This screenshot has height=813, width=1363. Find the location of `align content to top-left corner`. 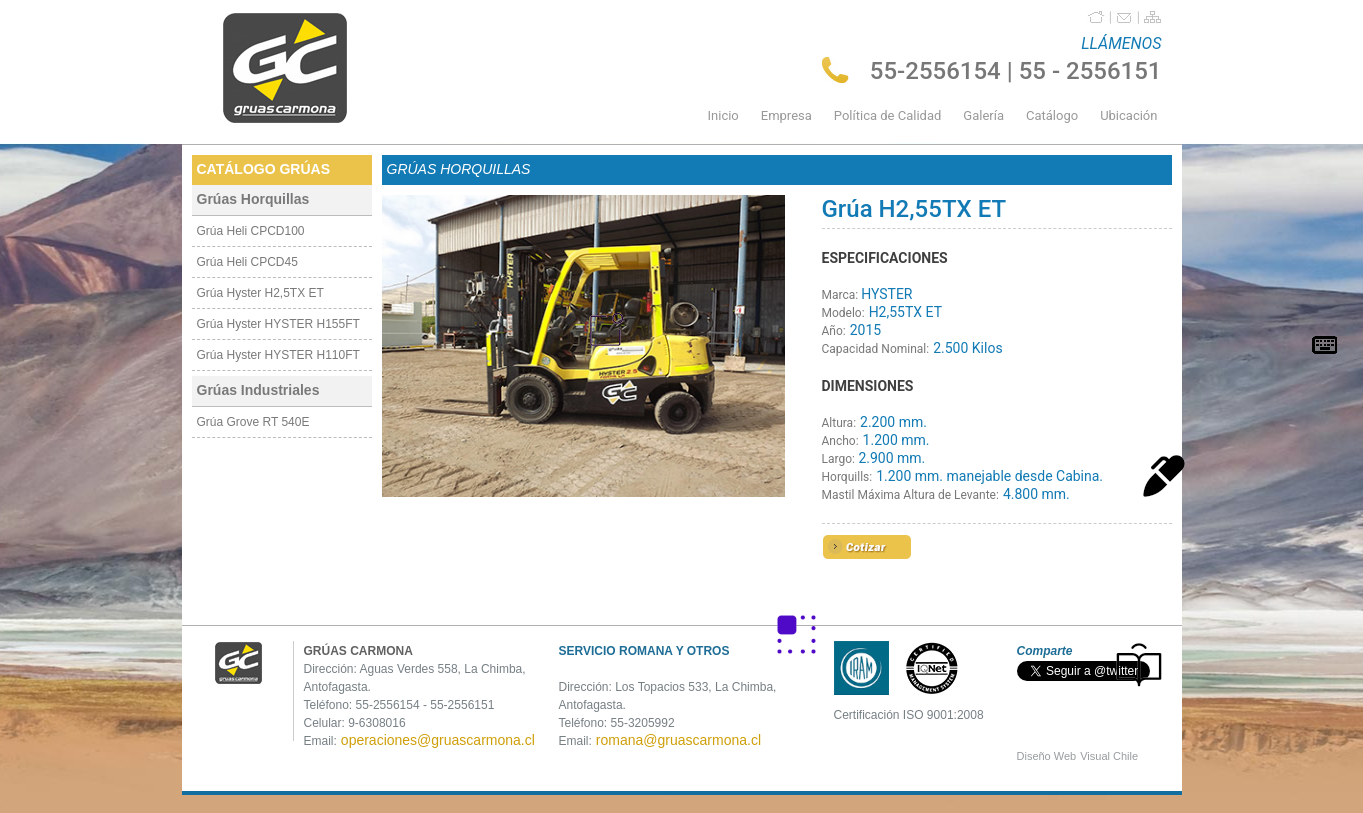

align content to top-left corner is located at coordinates (796, 634).